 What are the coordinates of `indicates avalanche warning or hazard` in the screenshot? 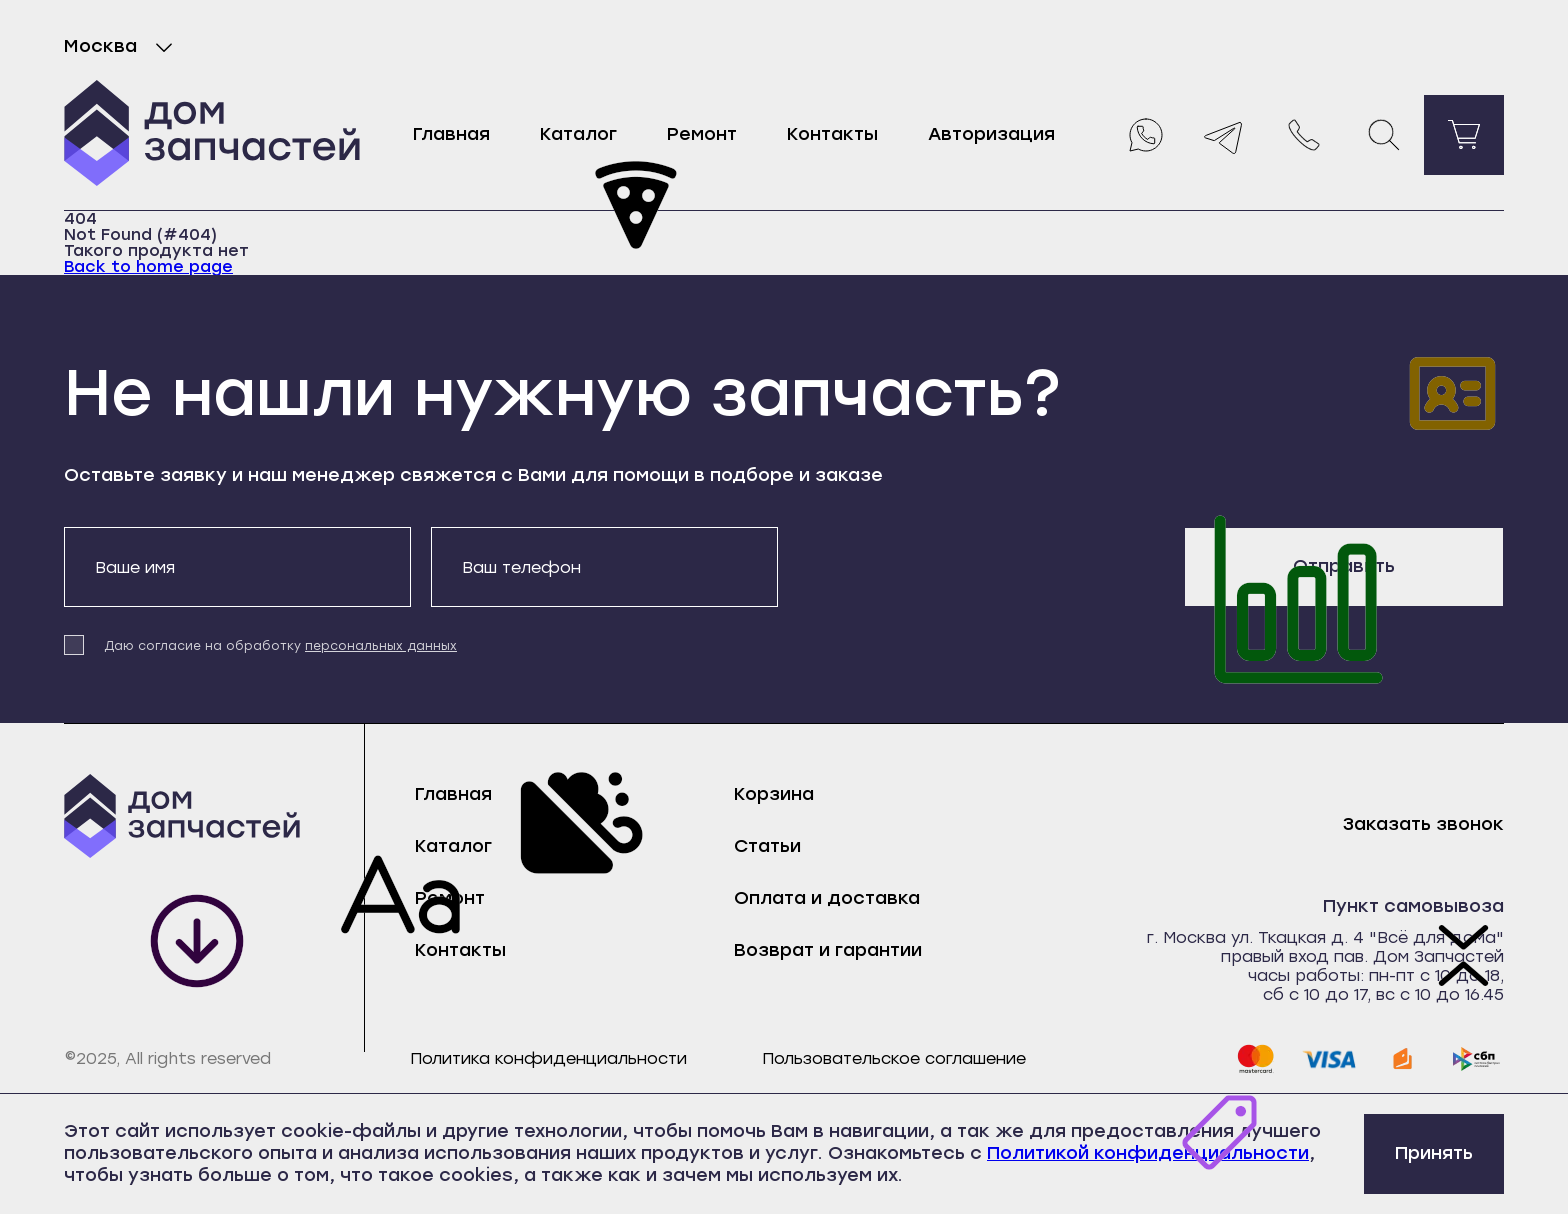 It's located at (581, 819).